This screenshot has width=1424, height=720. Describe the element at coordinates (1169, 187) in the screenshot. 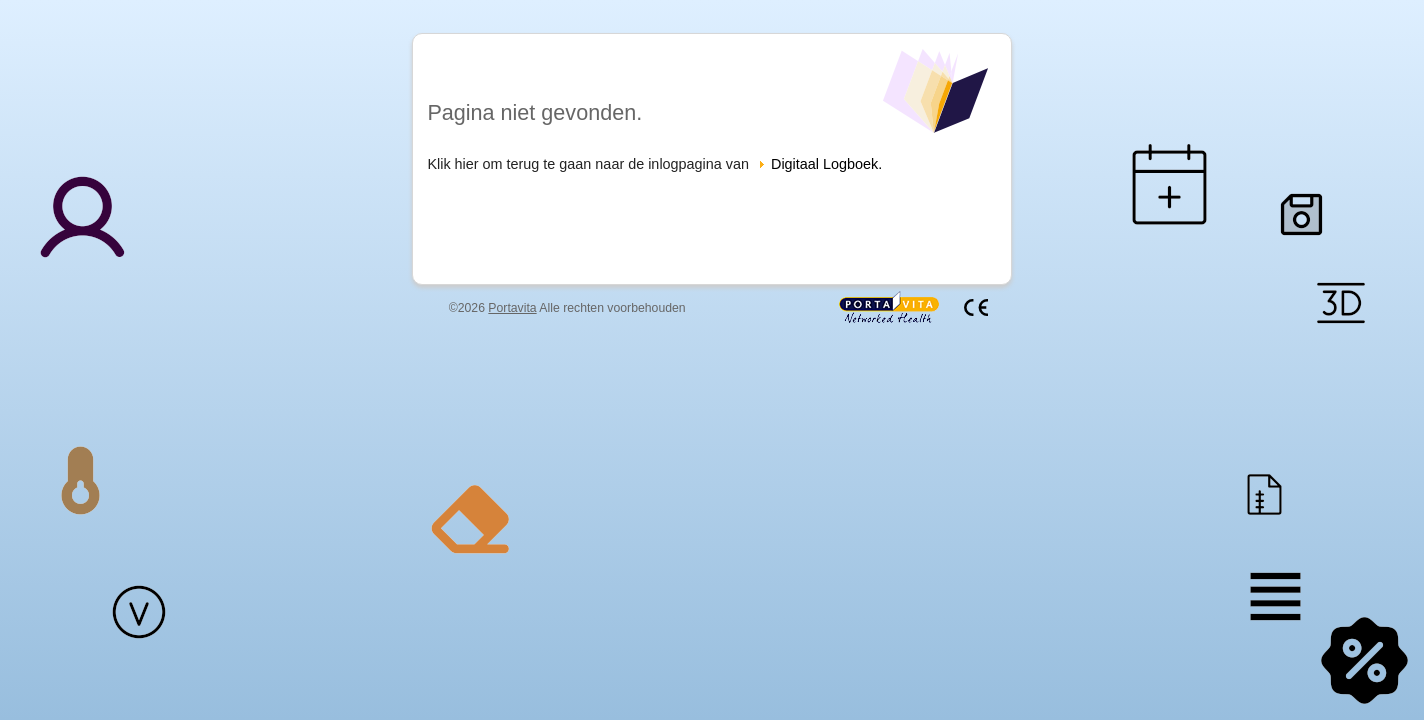

I see `add a new event to the calendar` at that location.